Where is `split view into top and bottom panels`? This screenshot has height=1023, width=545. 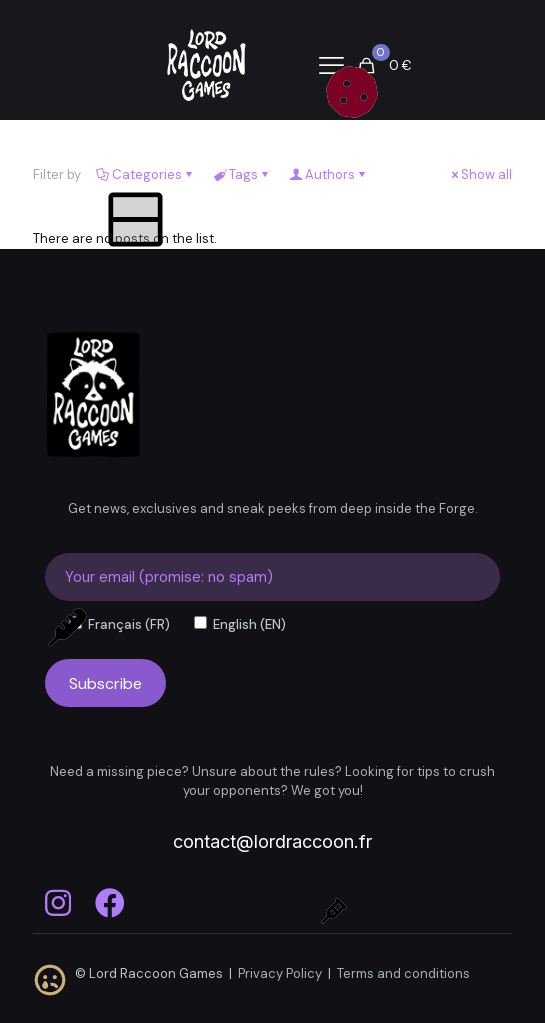
split view into top and bottom panels is located at coordinates (135, 219).